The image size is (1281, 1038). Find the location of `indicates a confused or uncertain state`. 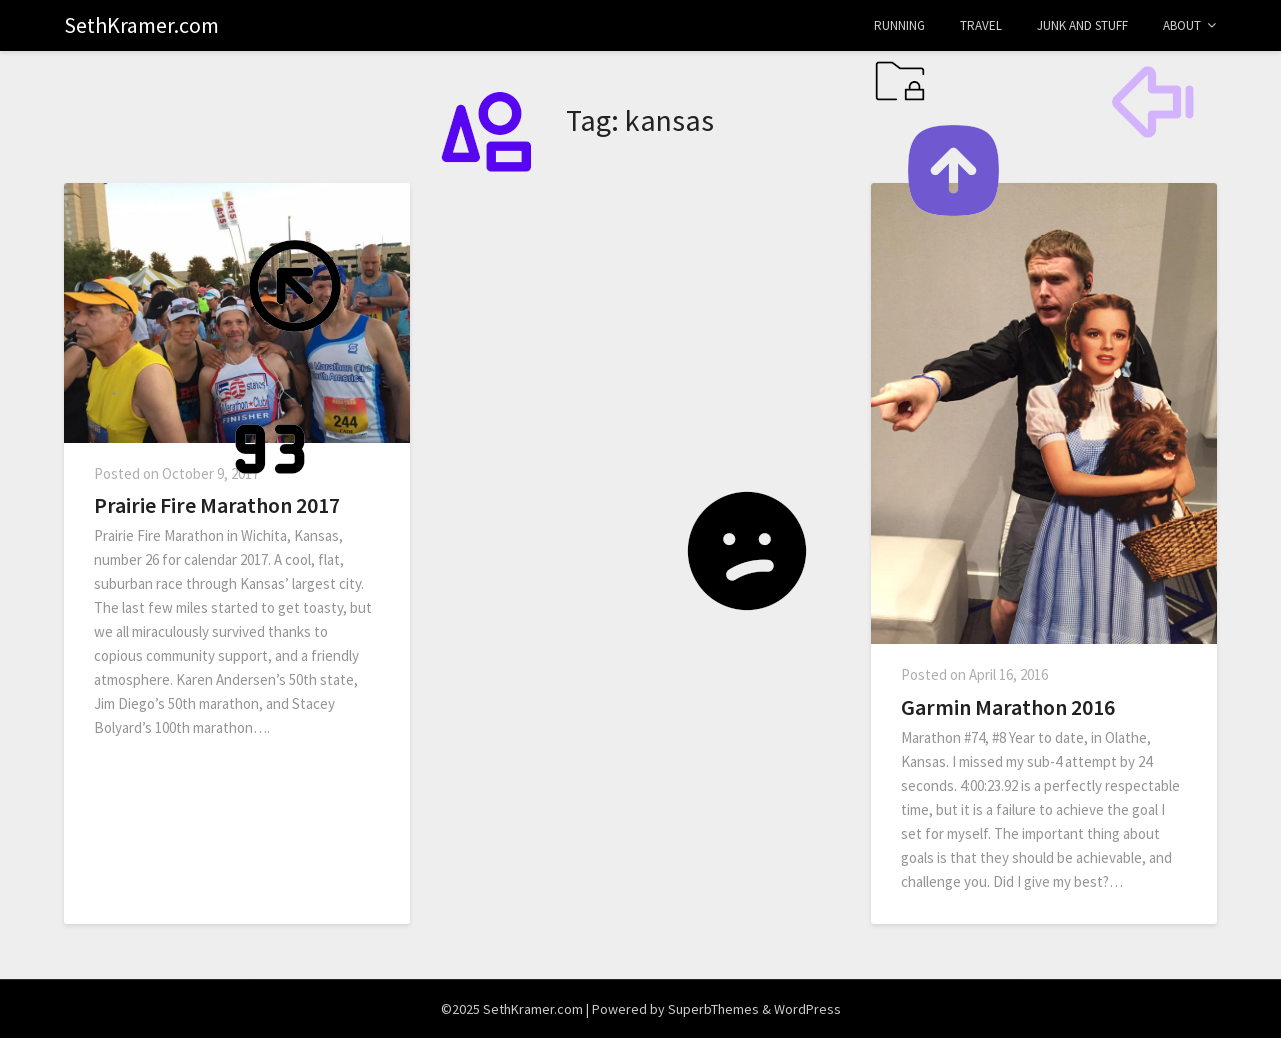

indicates a confused or uncertain state is located at coordinates (747, 551).